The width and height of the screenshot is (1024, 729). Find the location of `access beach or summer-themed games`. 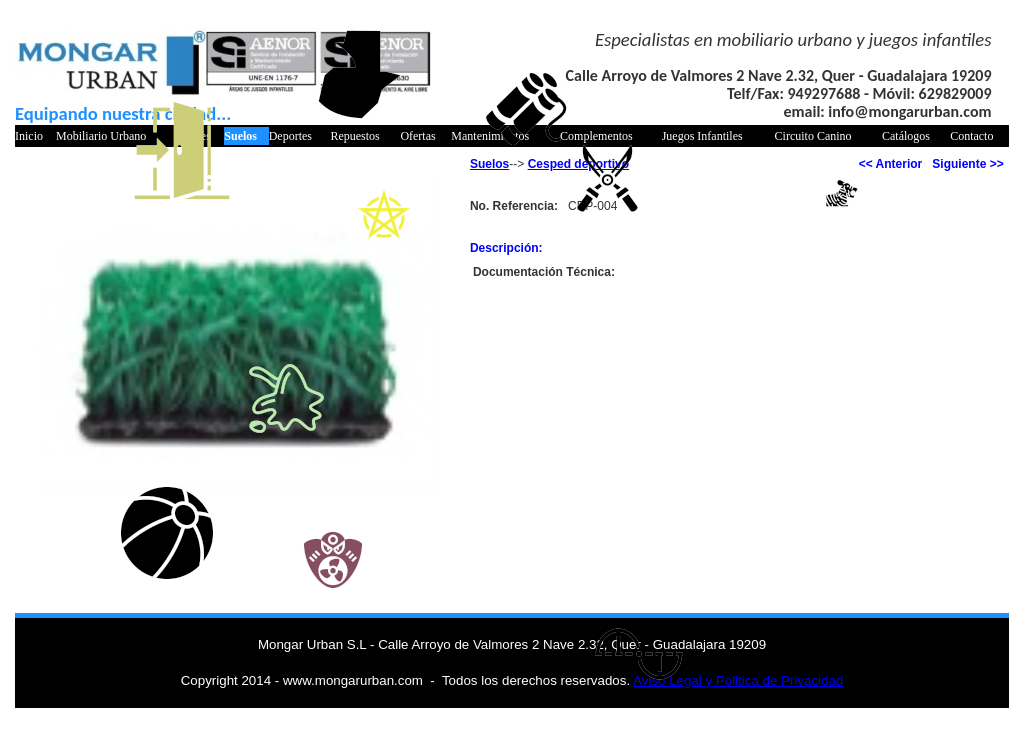

access beach or summer-themed games is located at coordinates (167, 533).